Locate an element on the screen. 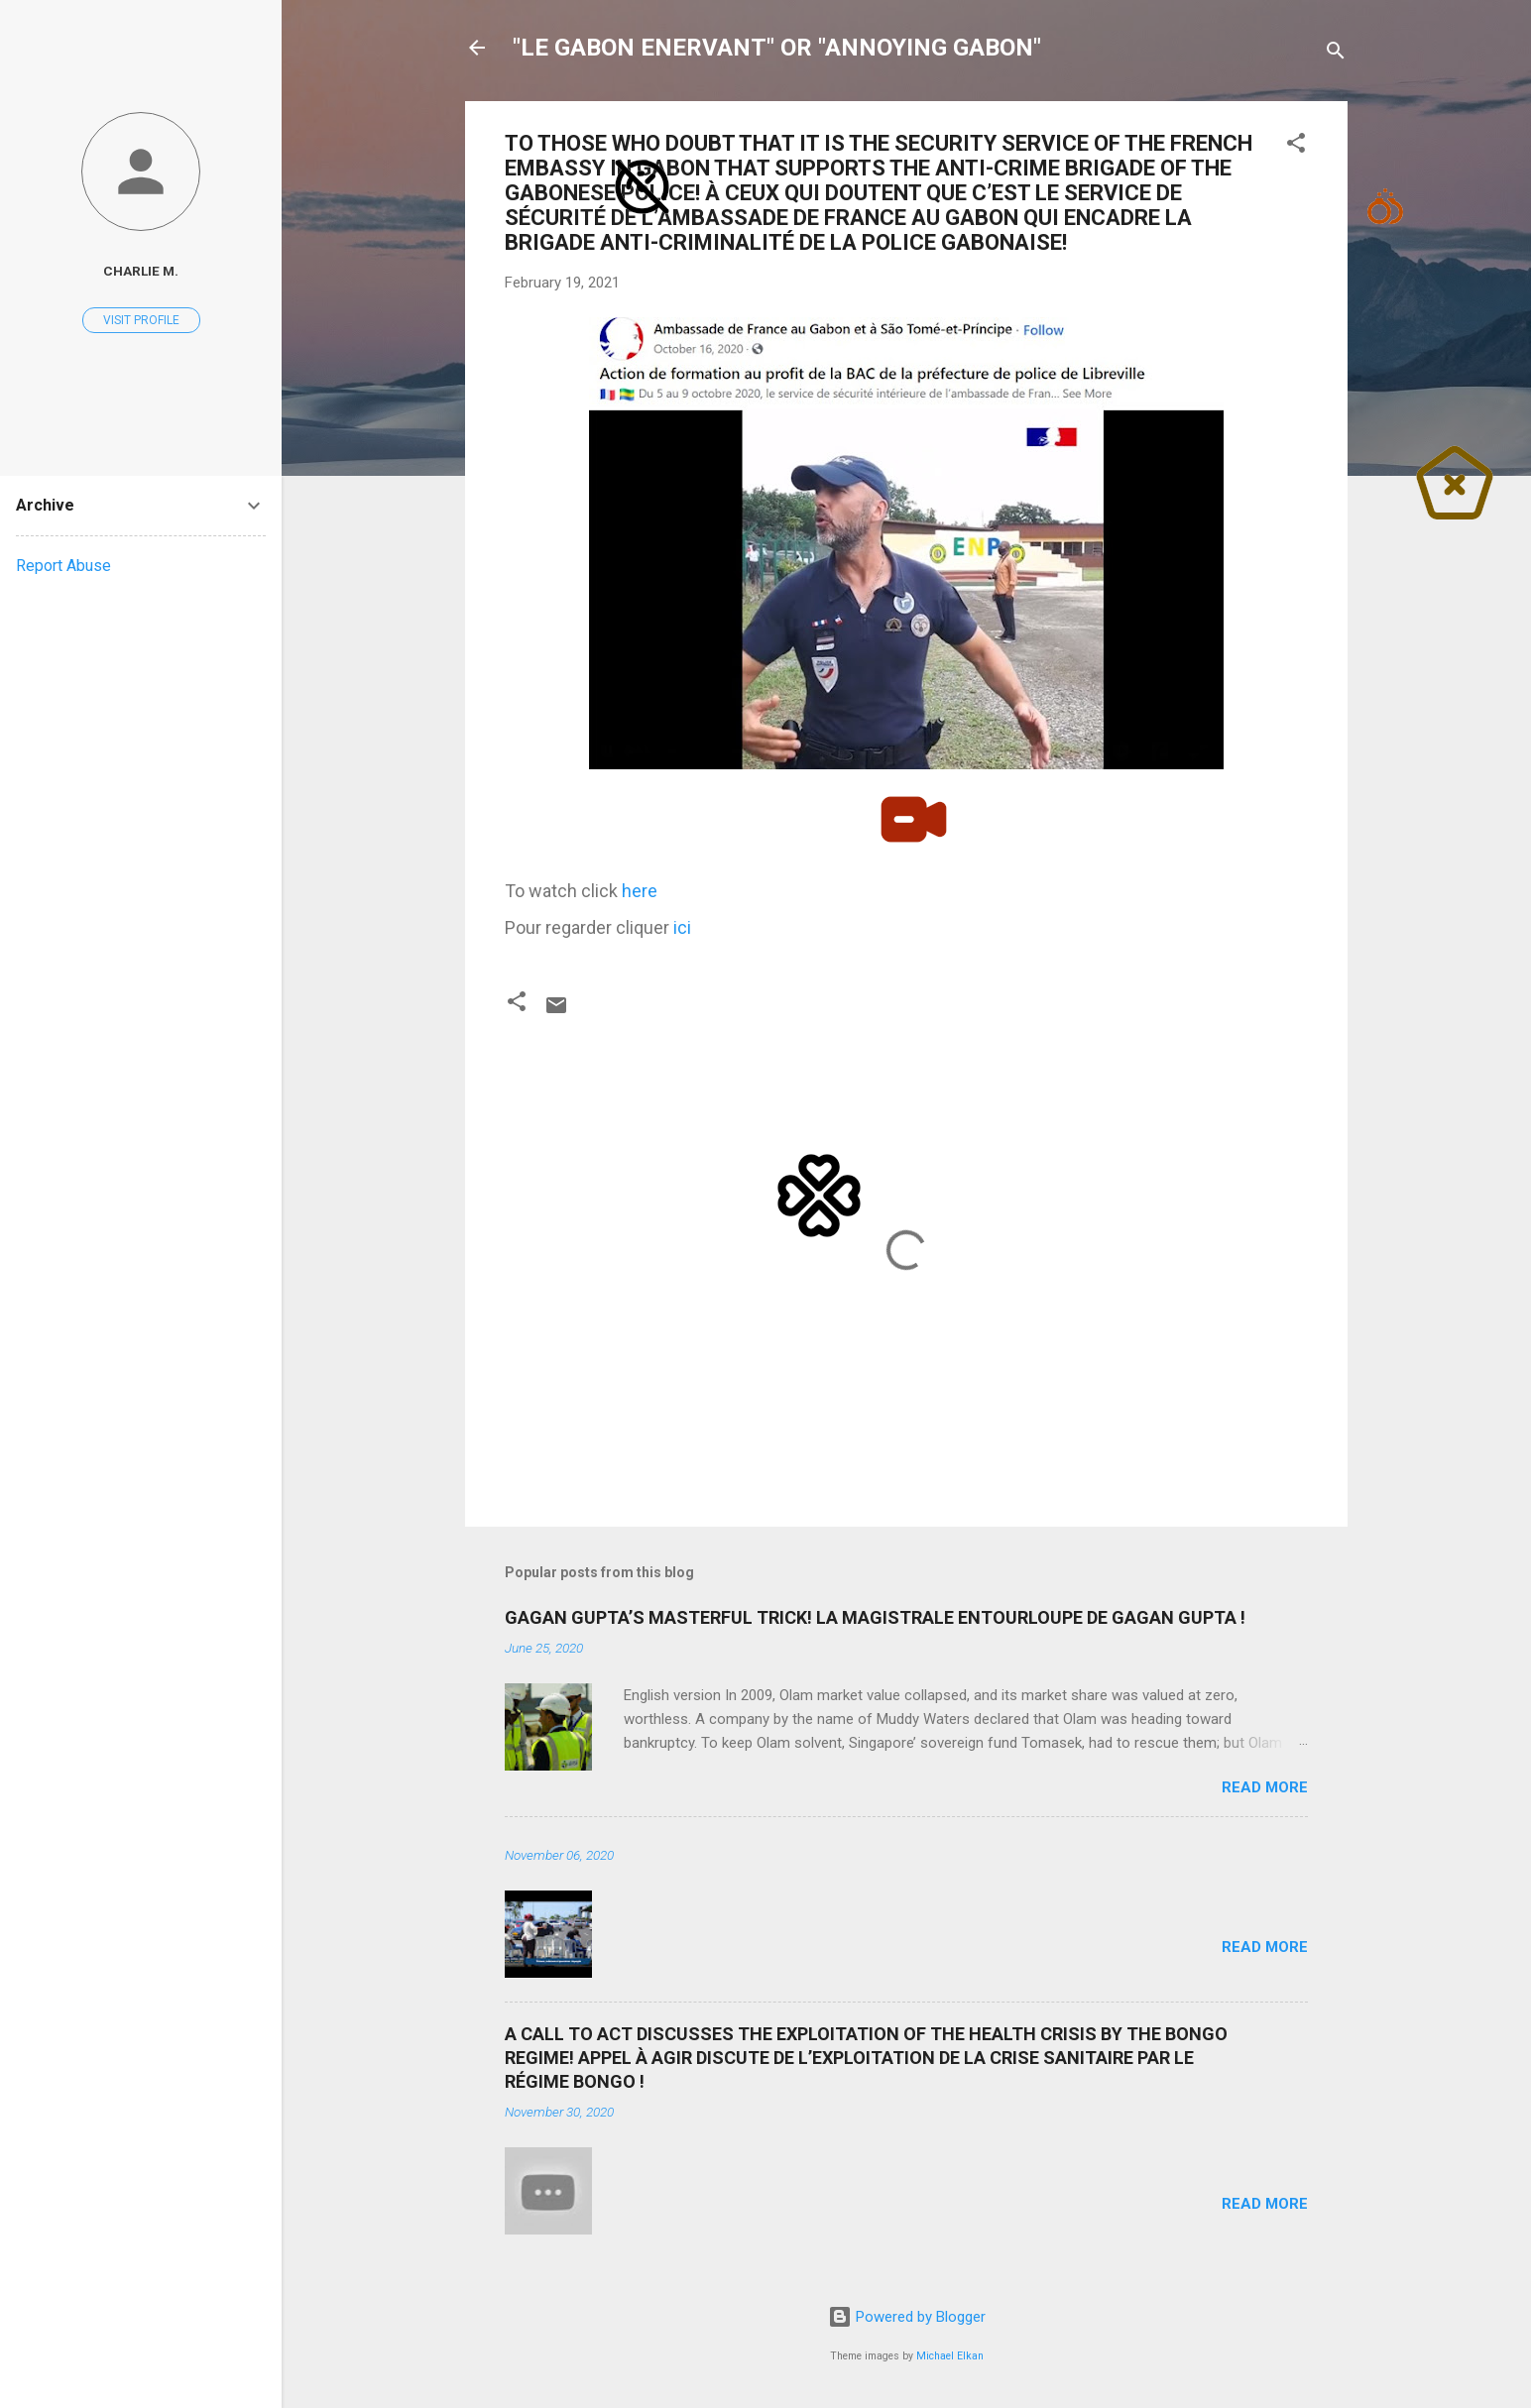 This screenshot has width=1531, height=2408. indicates criminal or arrest-related content is located at coordinates (1385, 208).